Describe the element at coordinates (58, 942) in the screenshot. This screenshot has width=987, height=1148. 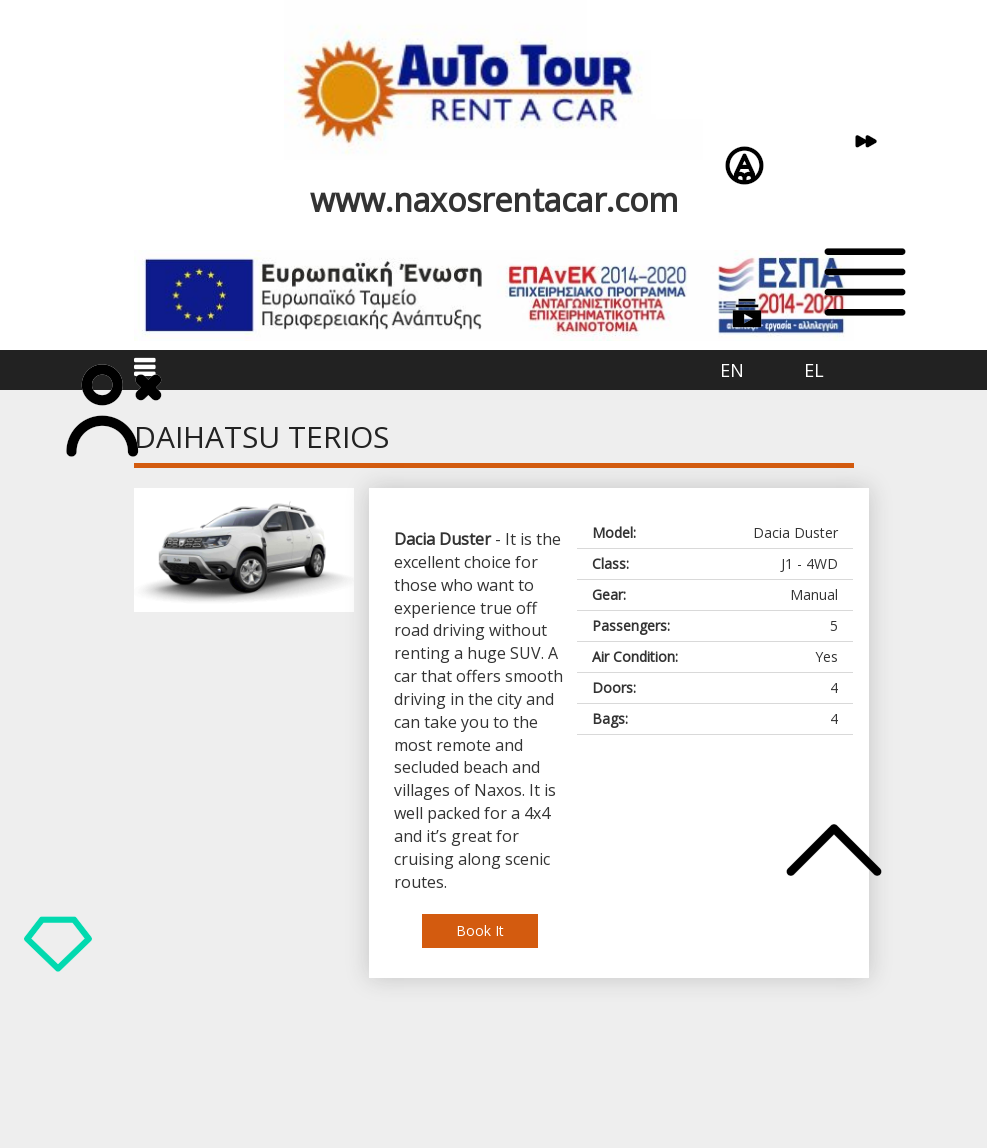
I see `indicates Ruby programming language` at that location.